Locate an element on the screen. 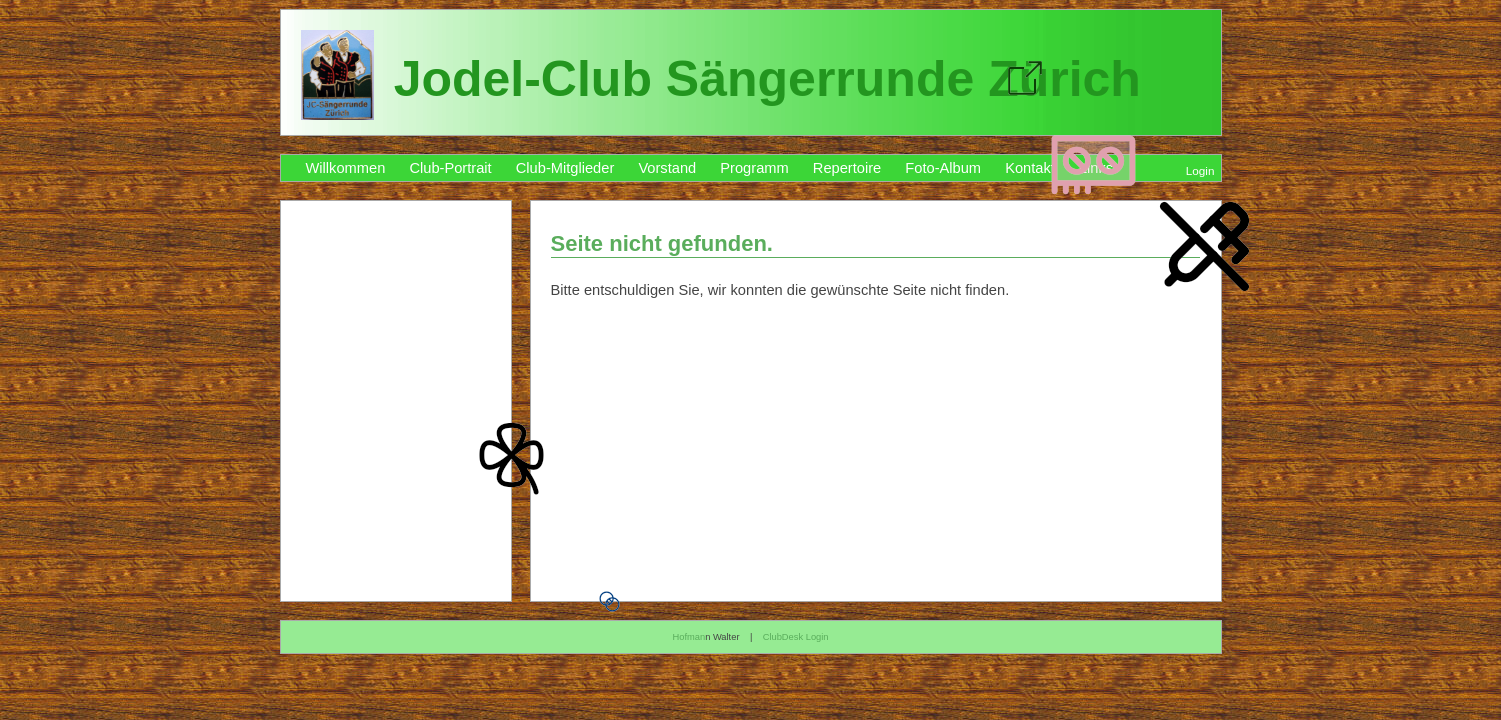  apply intersection operation to selected shapes is located at coordinates (609, 601).